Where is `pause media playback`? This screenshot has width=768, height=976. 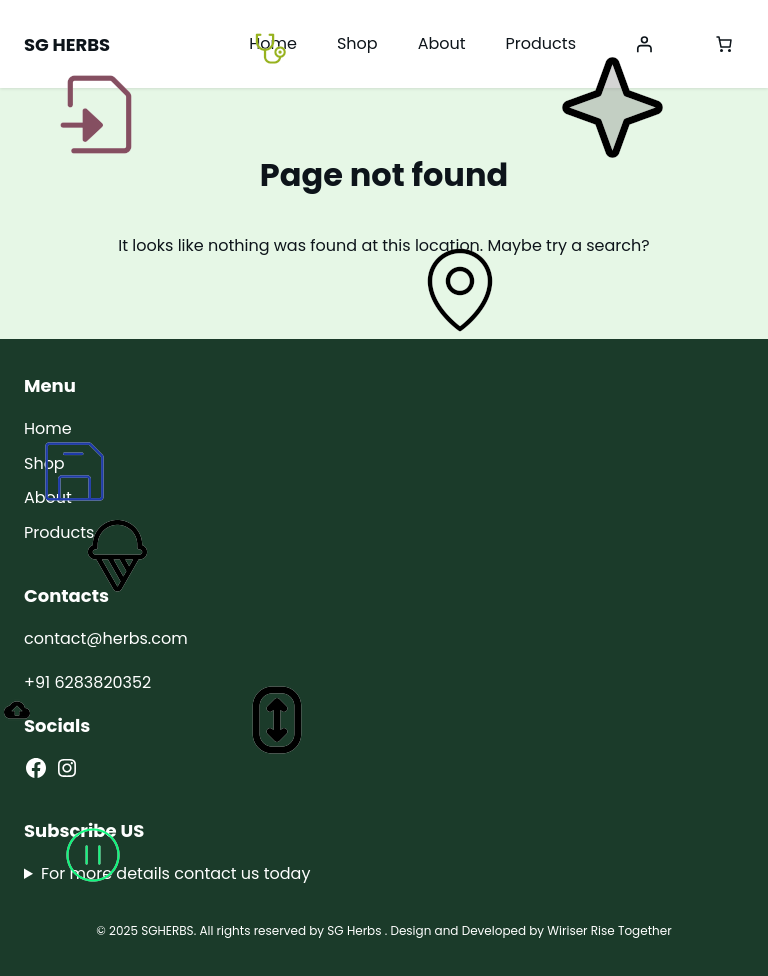 pause media playback is located at coordinates (93, 855).